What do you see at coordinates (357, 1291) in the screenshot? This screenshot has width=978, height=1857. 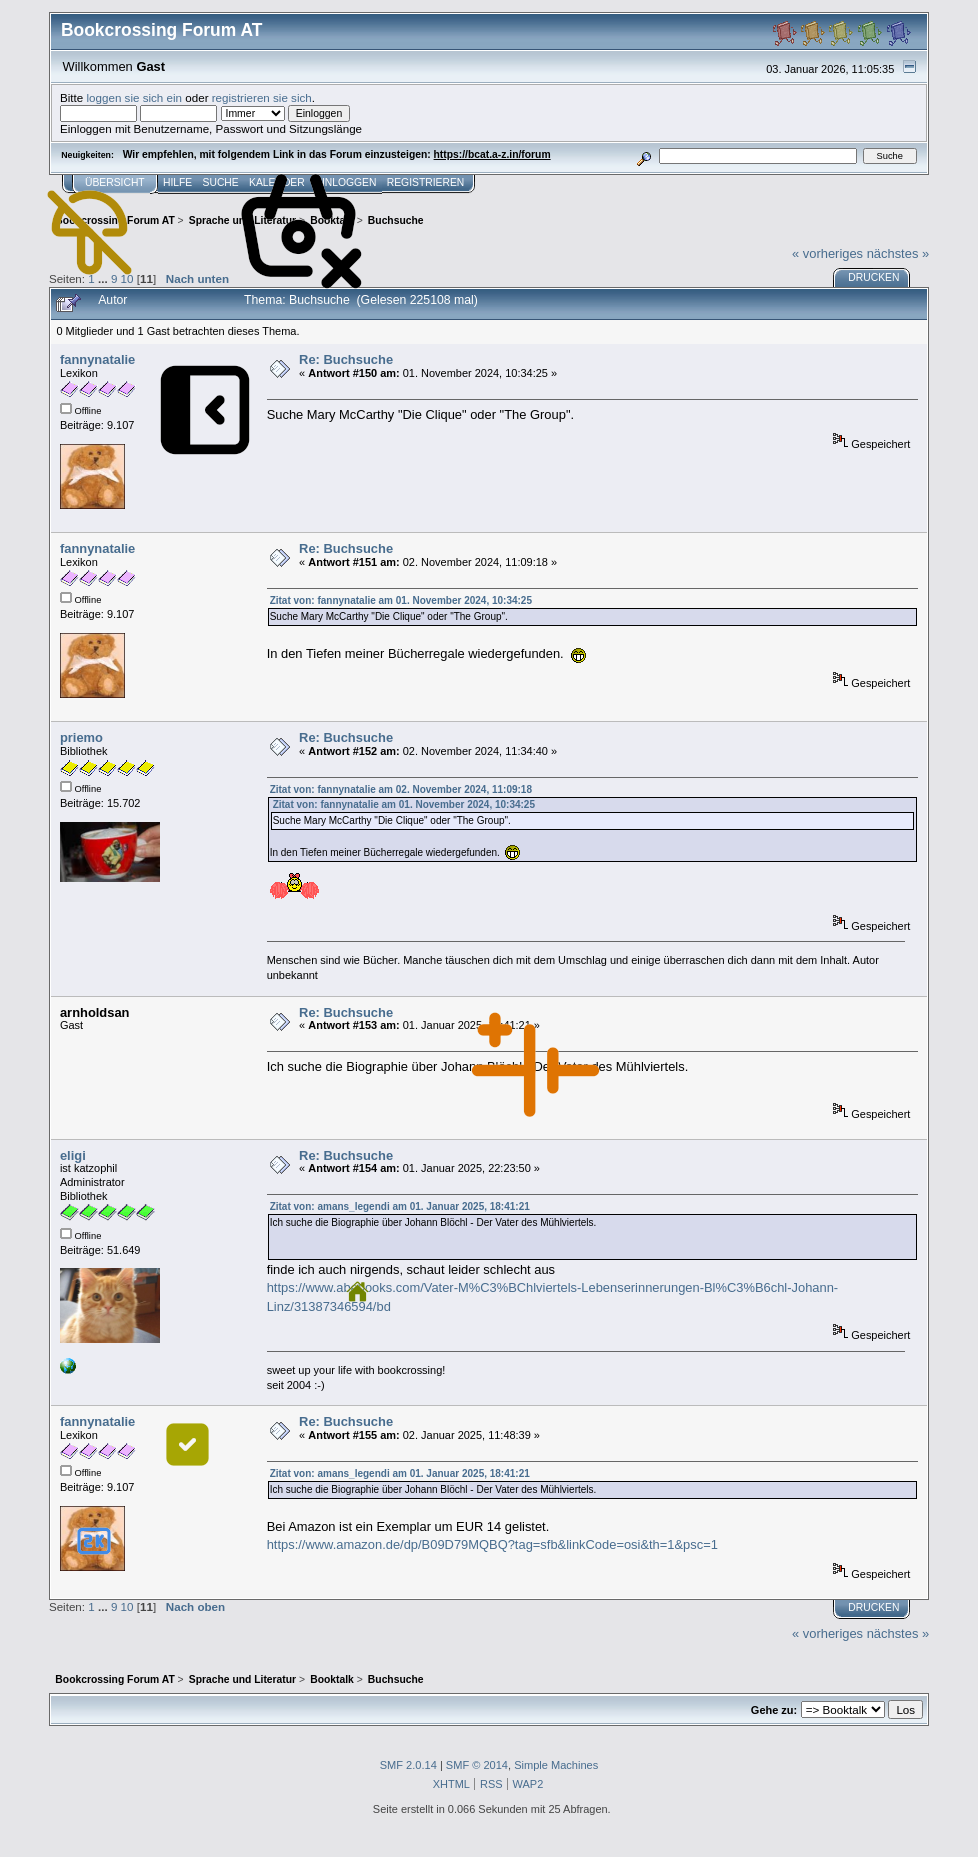 I see `navigate to the home screen` at bounding box center [357, 1291].